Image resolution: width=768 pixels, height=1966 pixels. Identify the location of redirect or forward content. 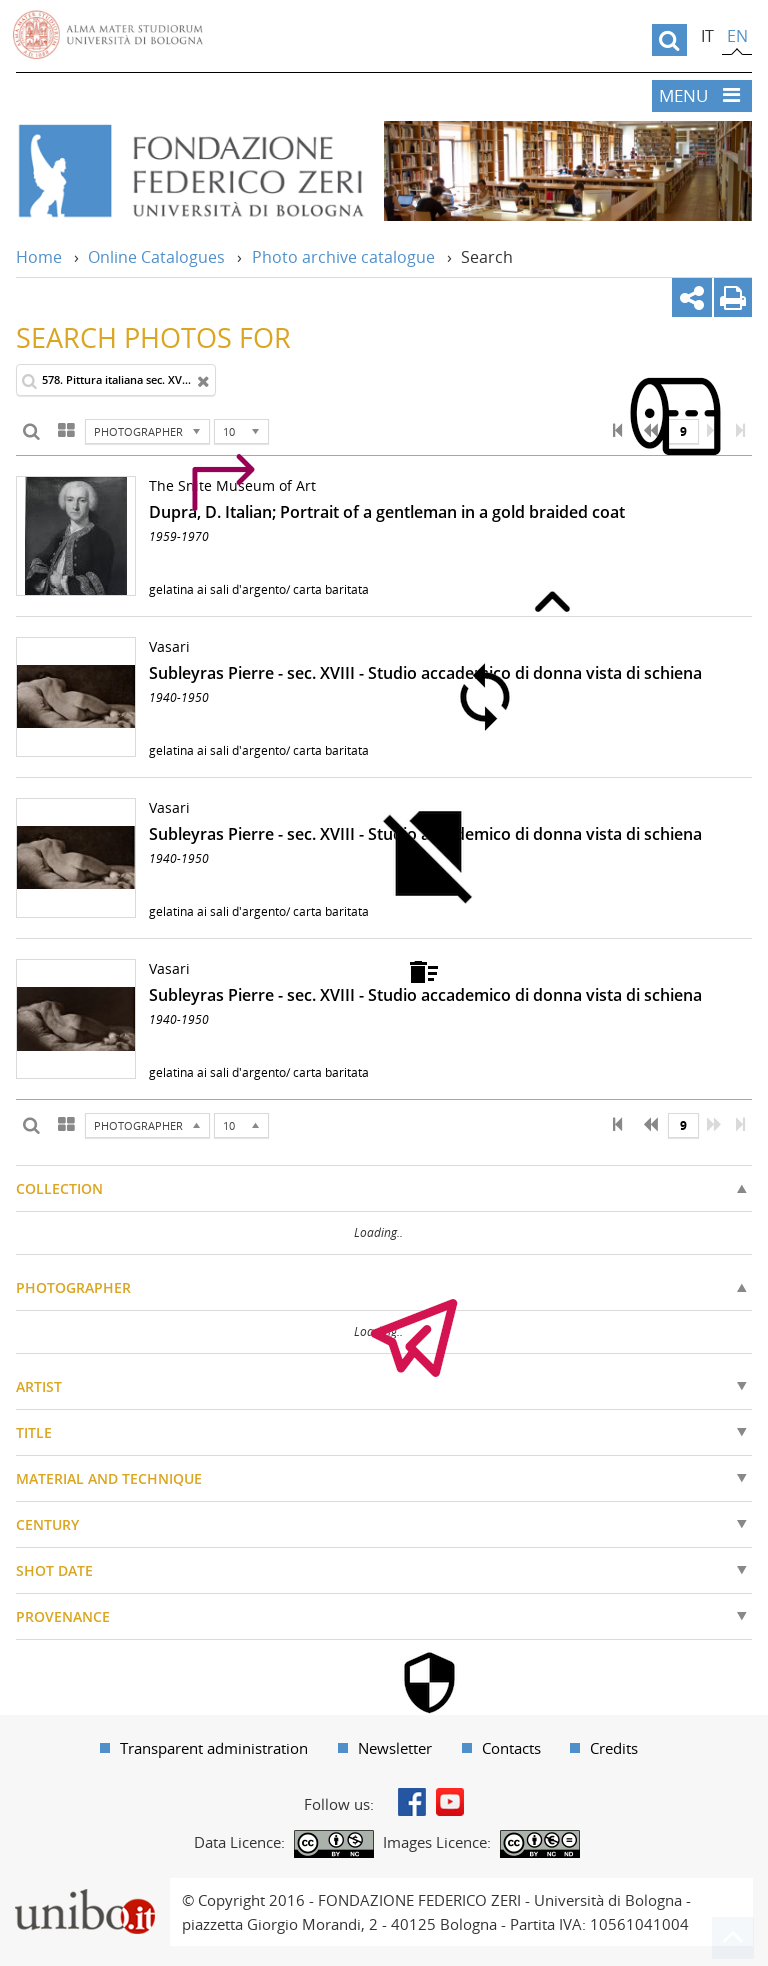
(223, 482).